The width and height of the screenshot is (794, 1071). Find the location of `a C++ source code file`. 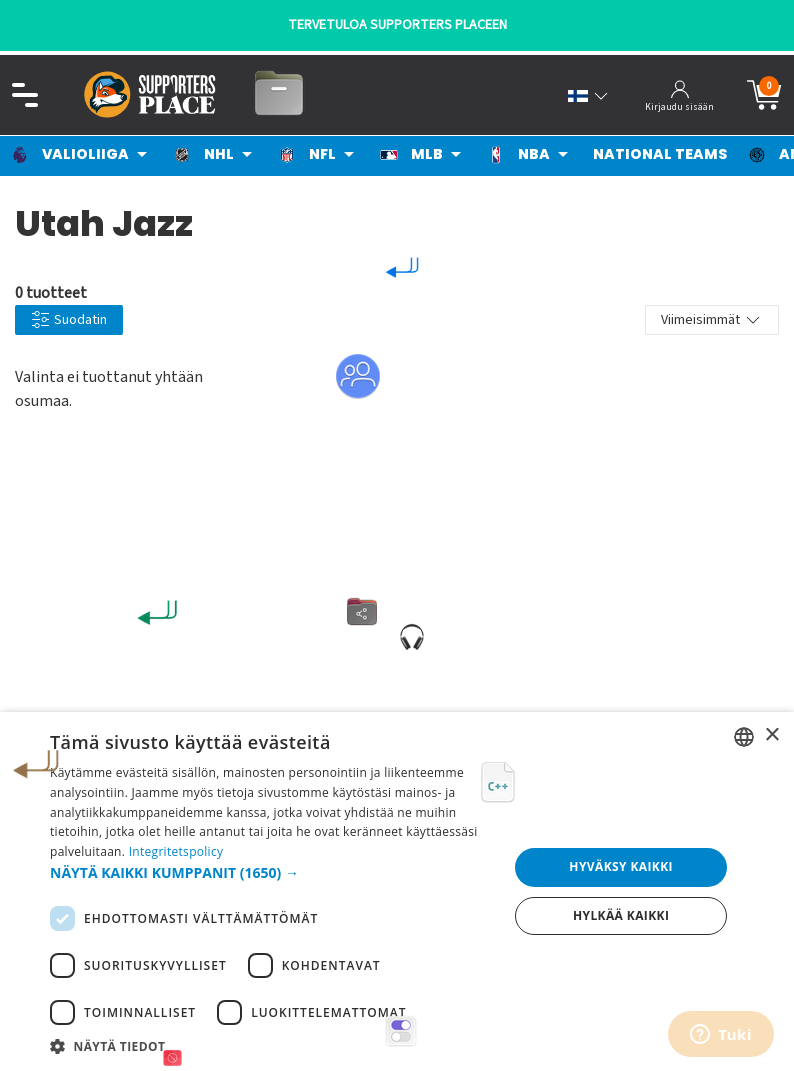

a C++ source code file is located at coordinates (498, 782).